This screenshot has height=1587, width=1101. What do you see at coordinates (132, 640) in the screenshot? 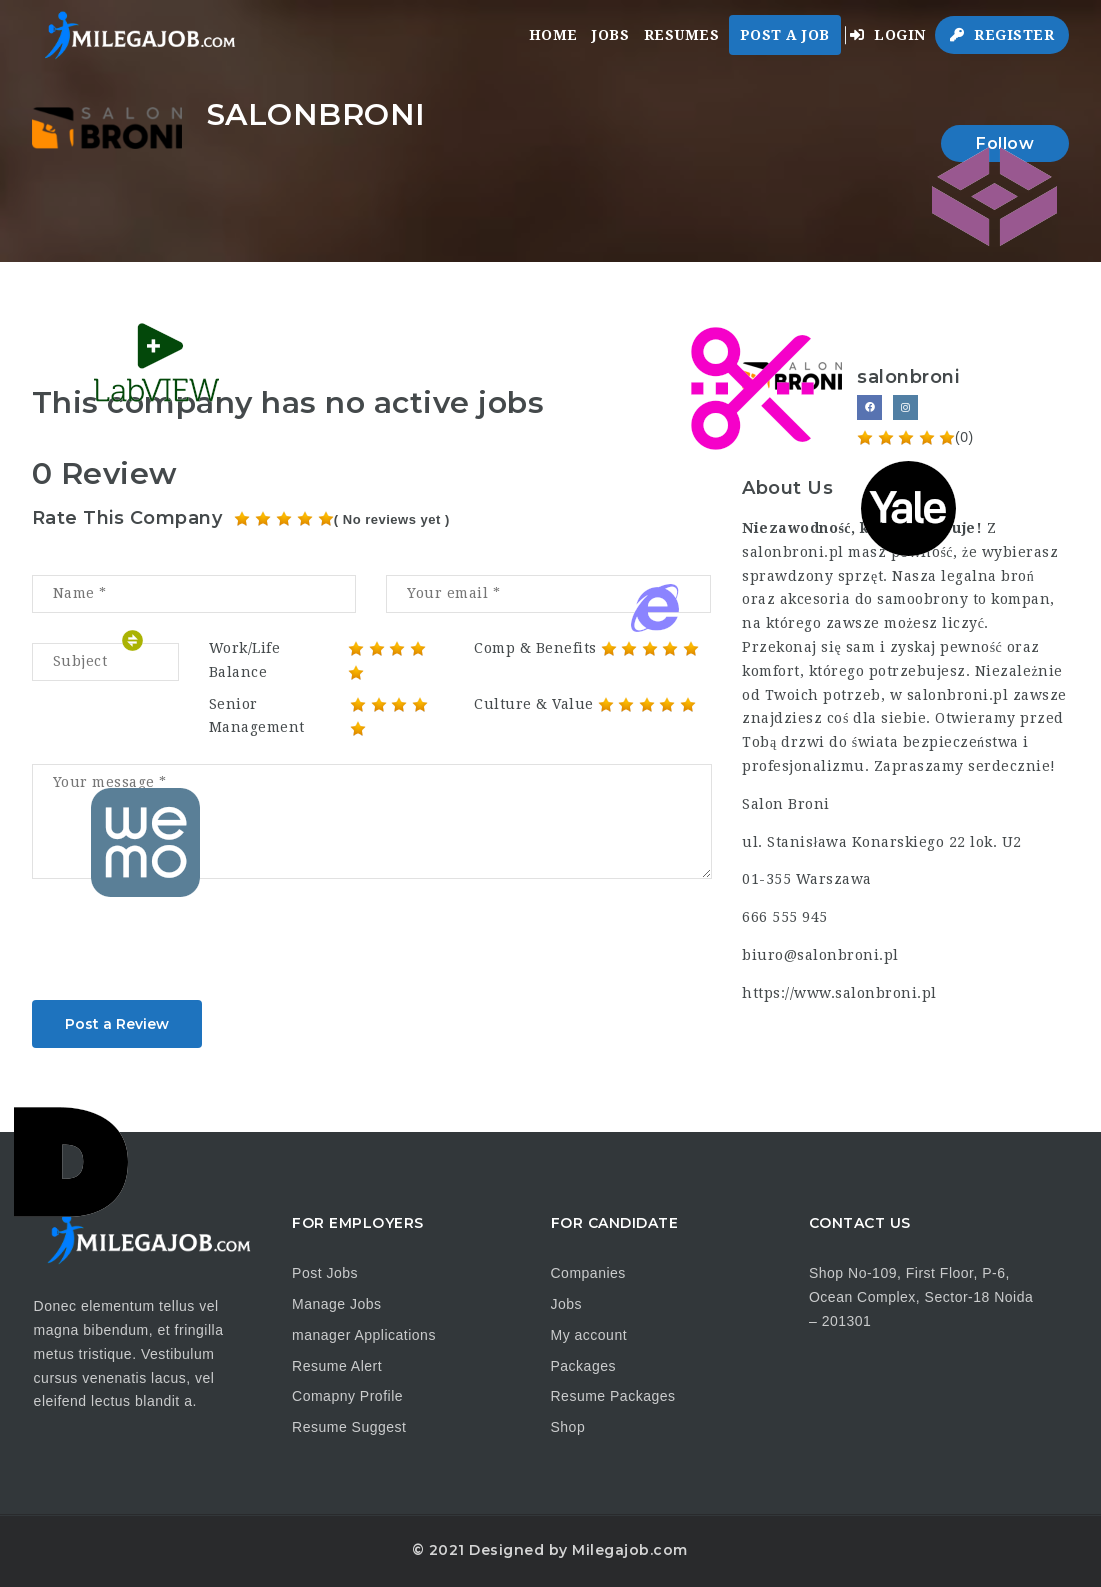
I see `exchange or swap currencies` at bounding box center [132, 640].